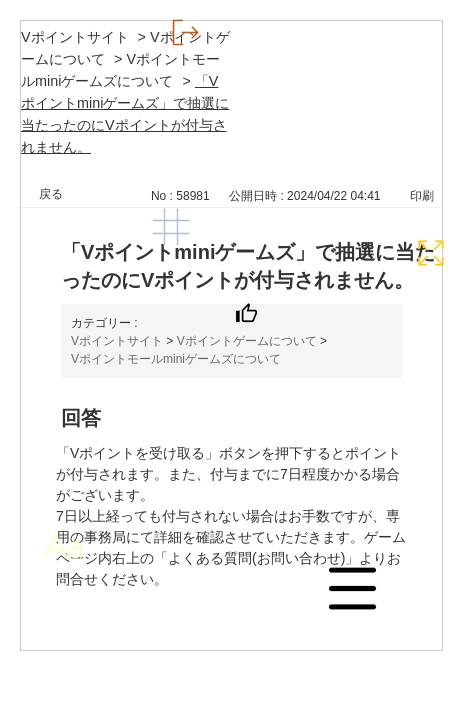  Describe the element at coordinates (352, 588) in the screenshot. I see `open navigation menu` at that location.